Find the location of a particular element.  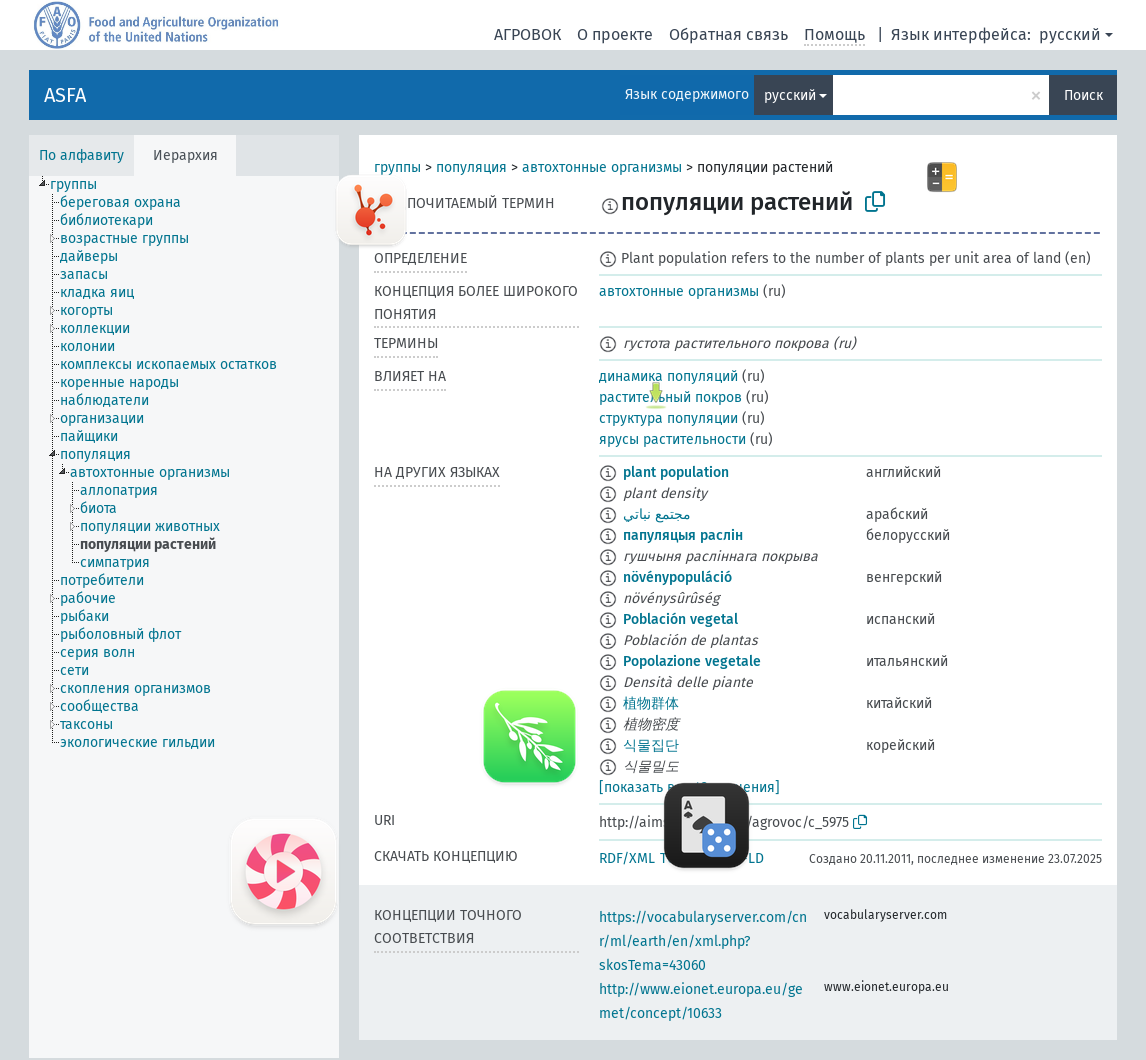

open olive video editor is located at coordinates (529, 736).